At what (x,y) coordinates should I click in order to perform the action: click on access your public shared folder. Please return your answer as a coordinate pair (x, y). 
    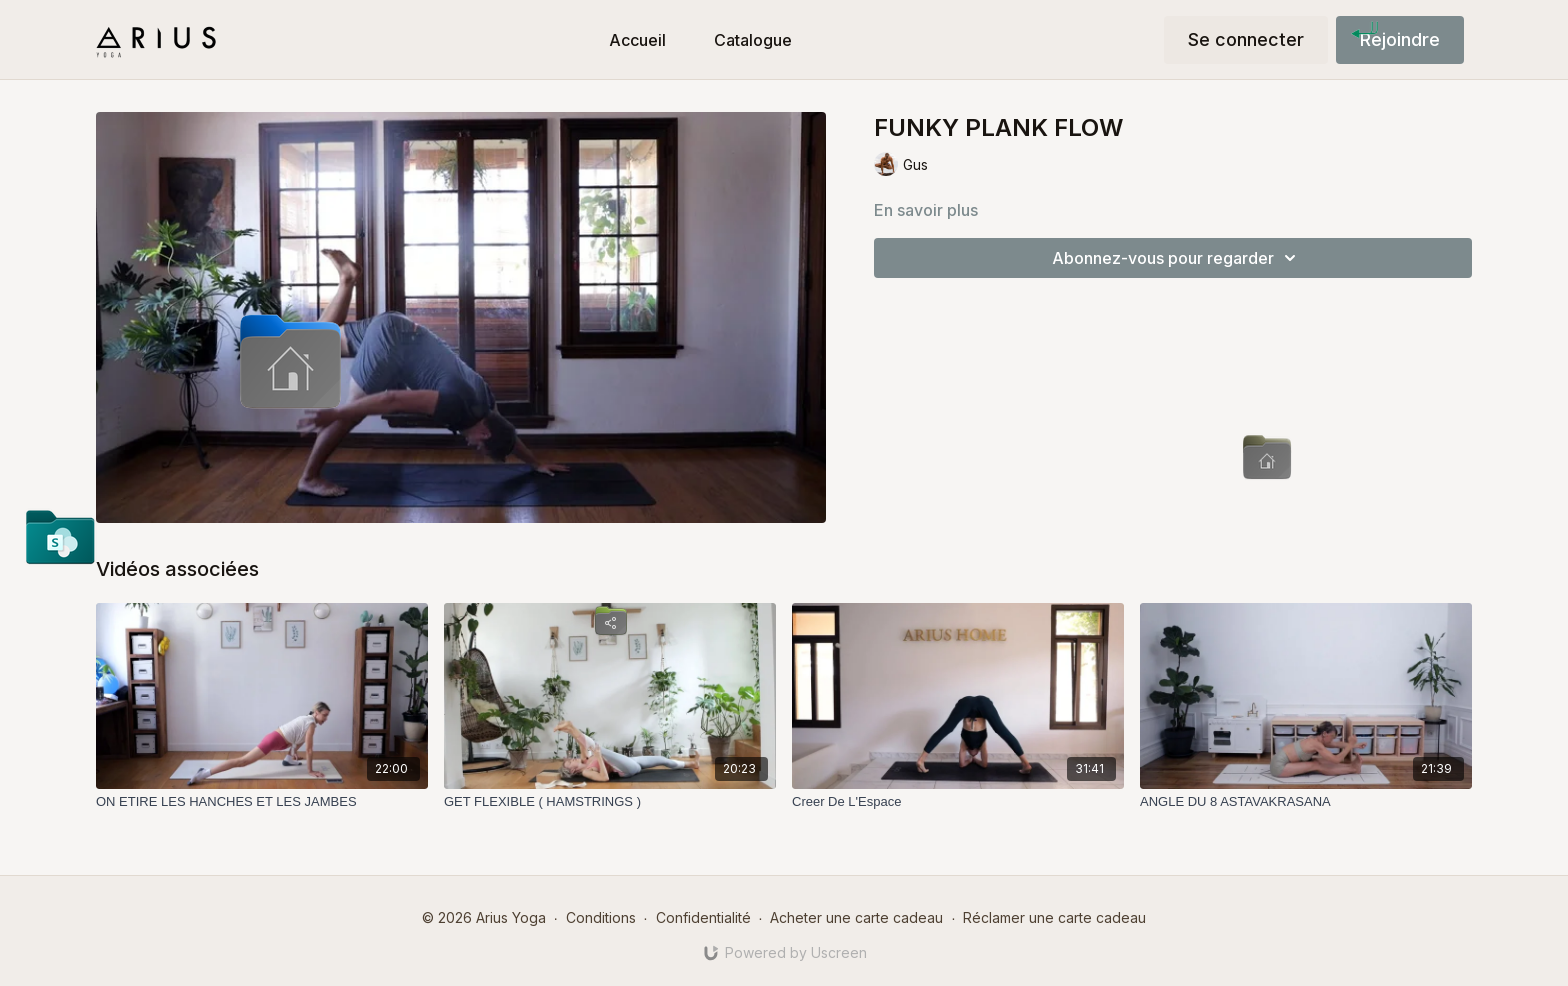
    Looking at the image, I should click on (611, 620).